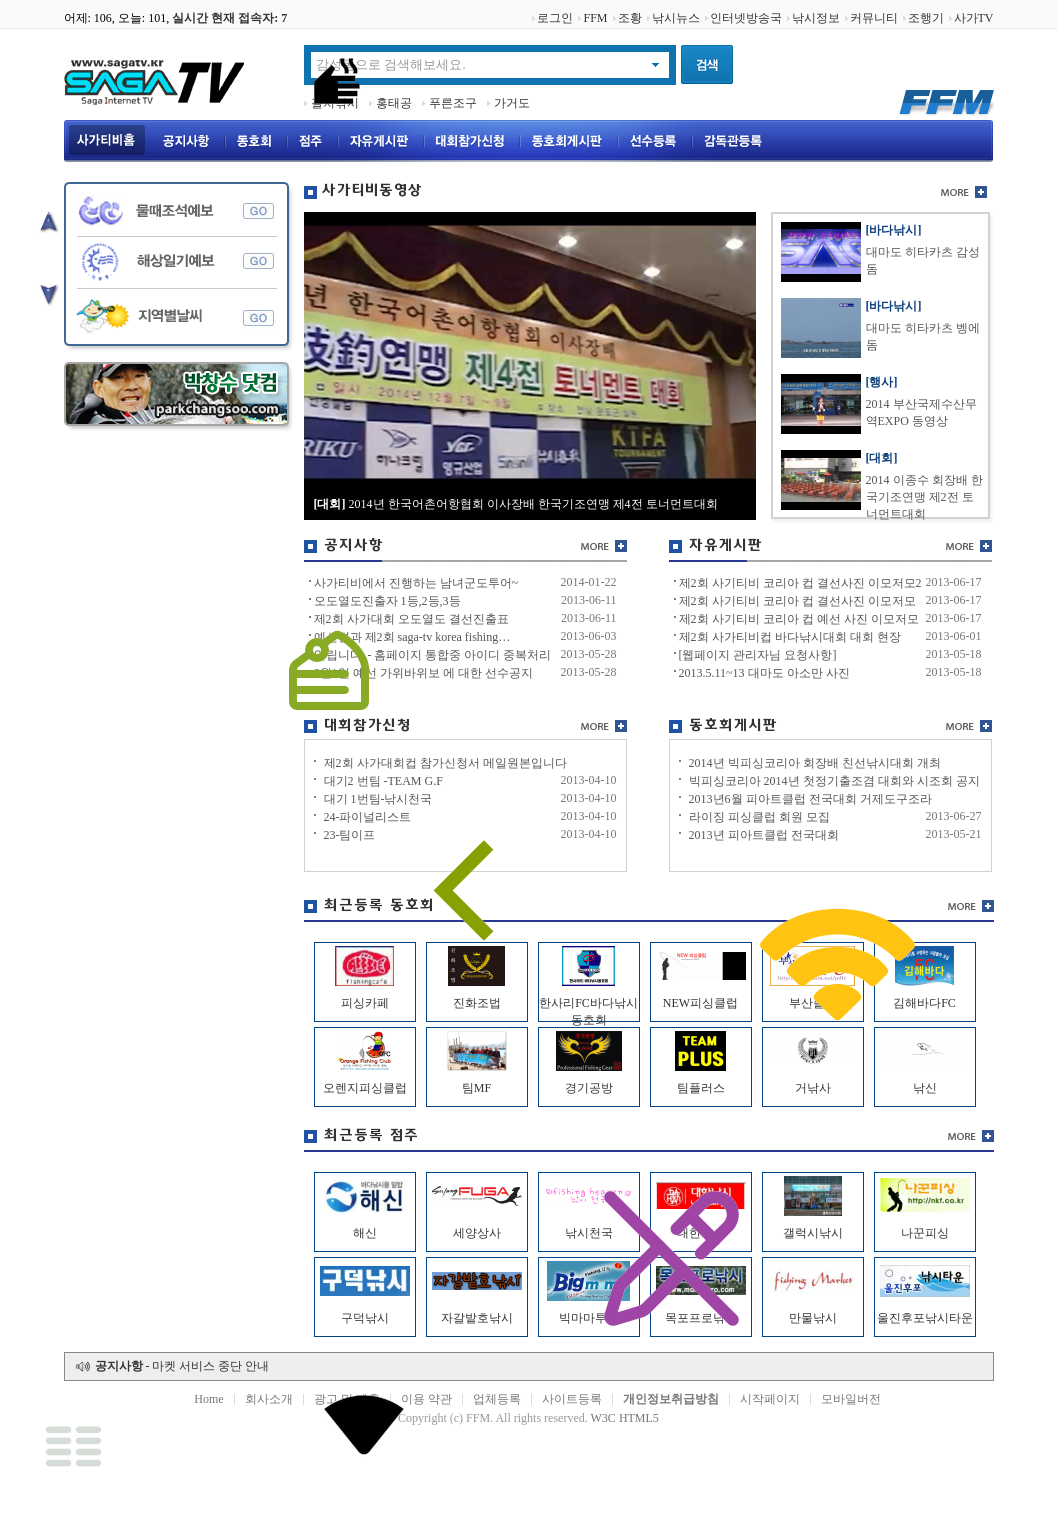 The width and height of the screenshot is (1057, 1526). I want to click on switch to multi-column text layout, so click(73, 1447).